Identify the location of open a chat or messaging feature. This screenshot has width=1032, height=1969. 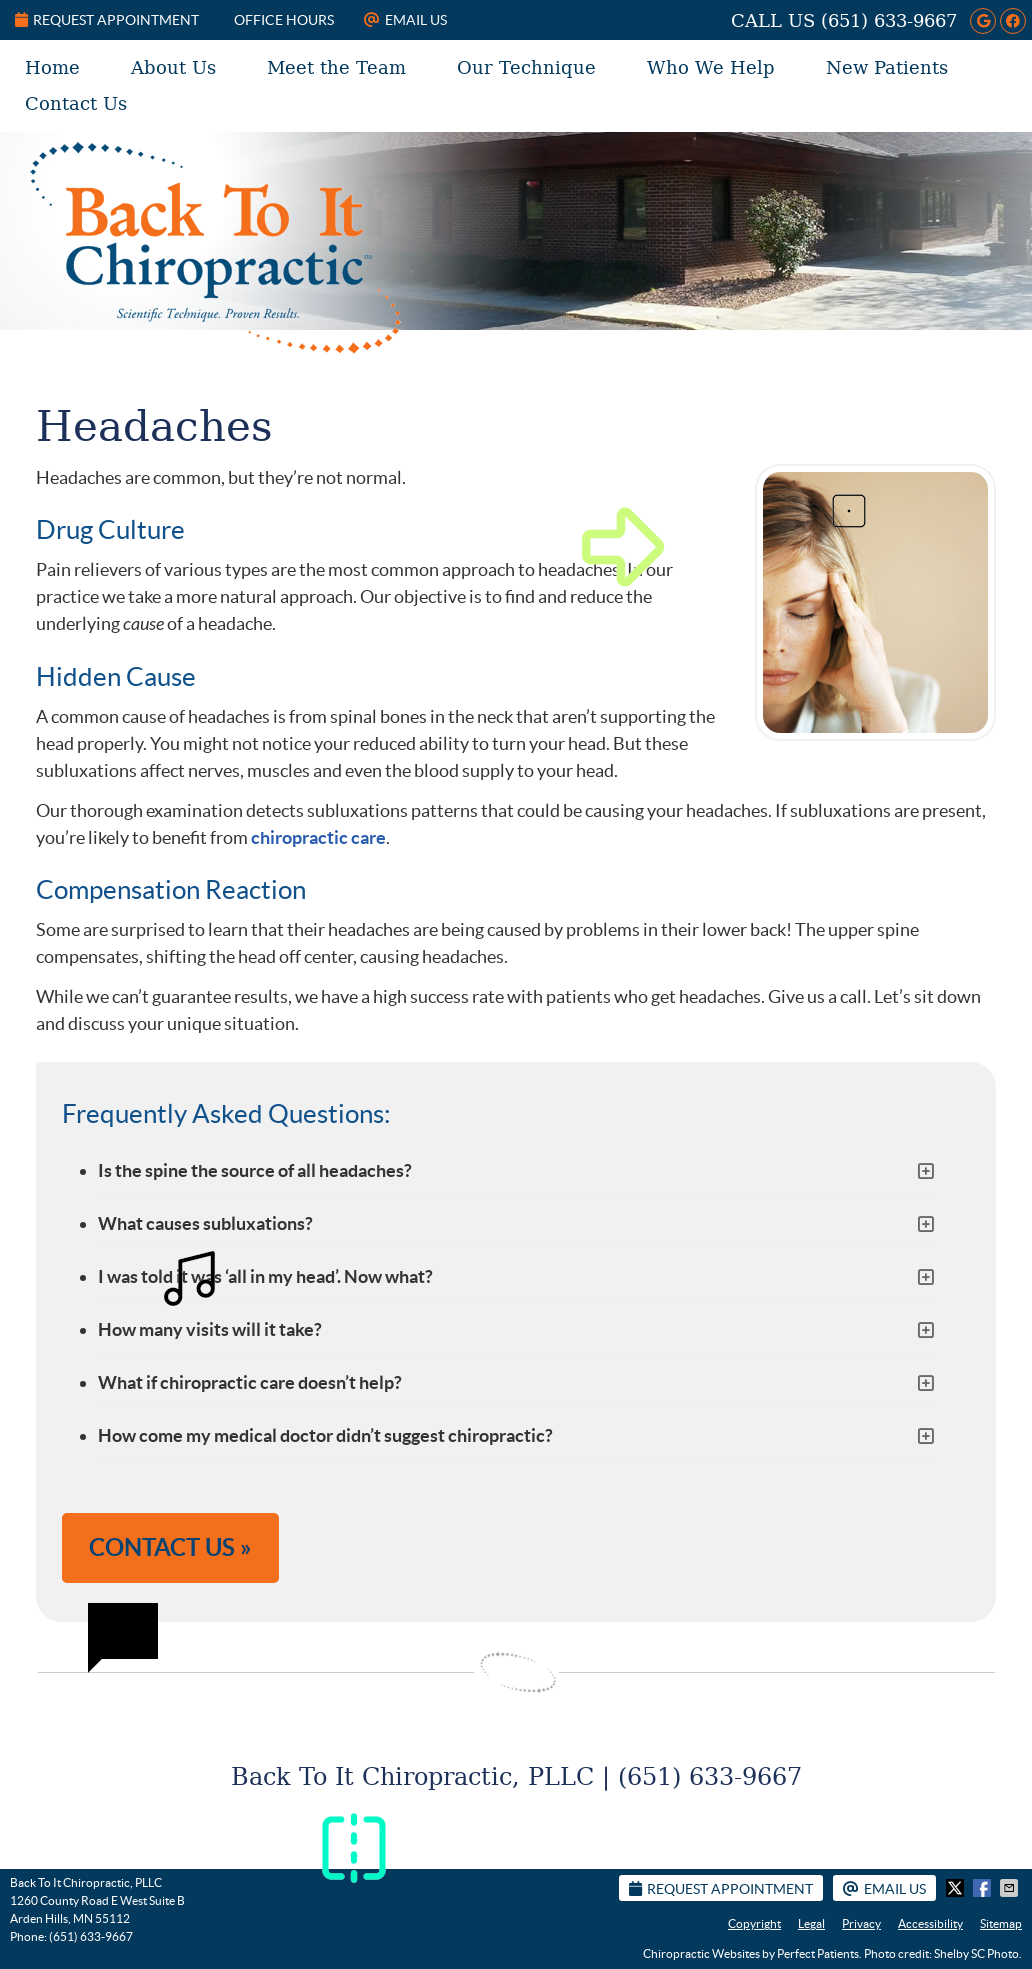
(123, 1638).